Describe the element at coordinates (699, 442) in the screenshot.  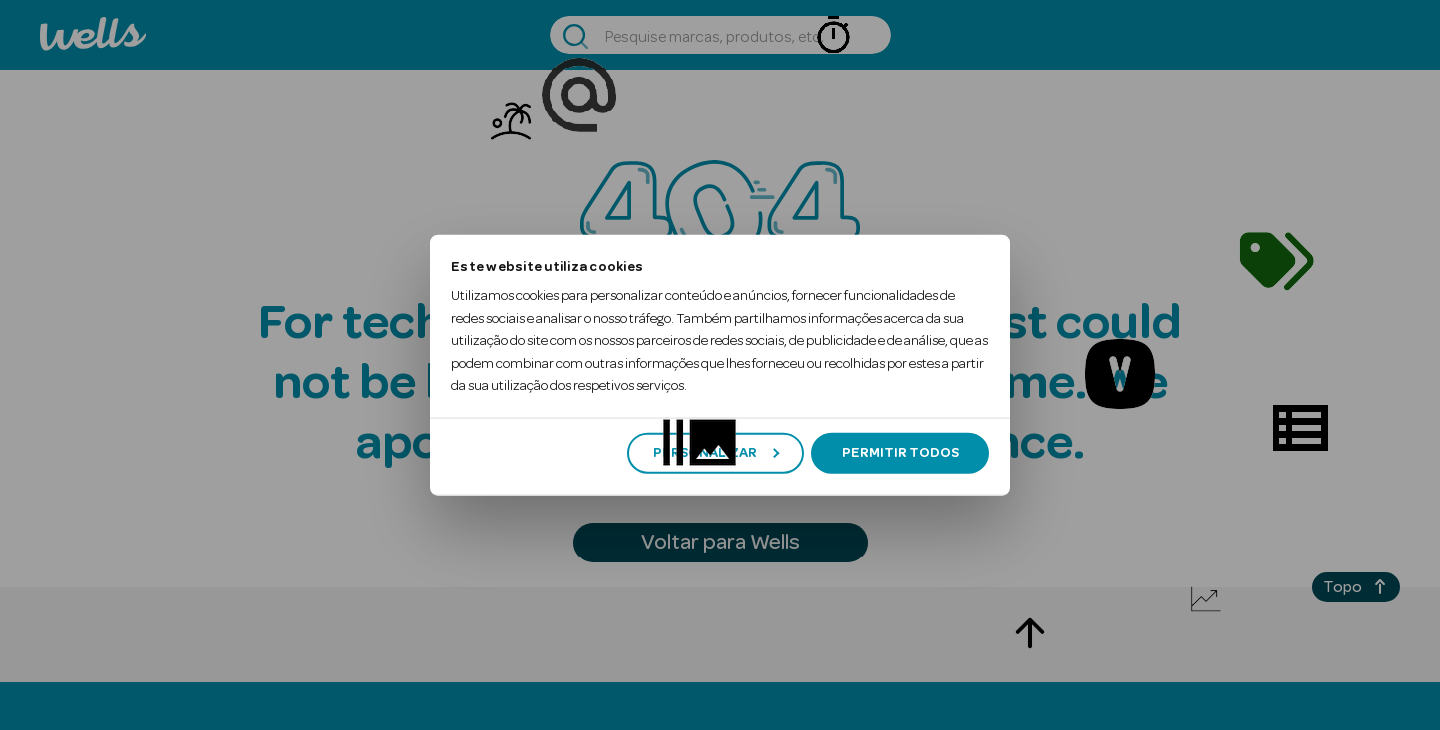
I see `enable burst mode for rapid photo capture` at that location.